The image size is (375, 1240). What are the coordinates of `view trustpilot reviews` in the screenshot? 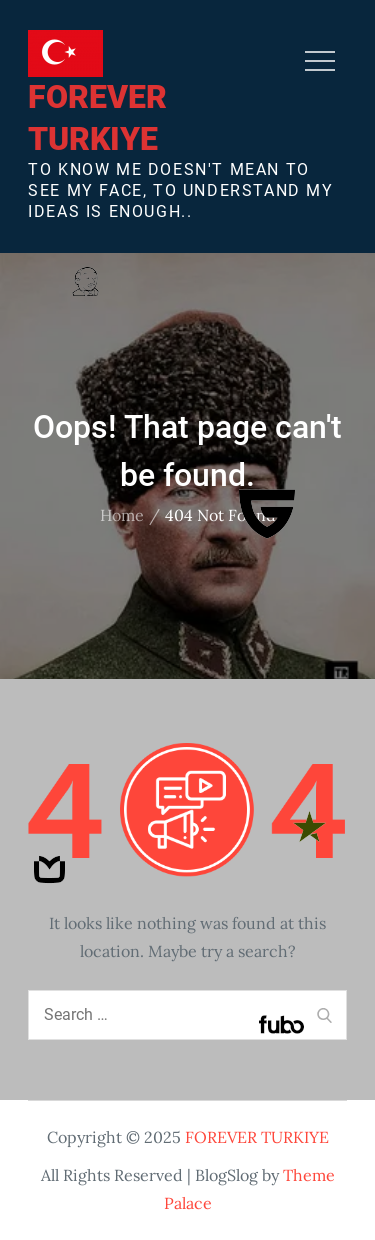 It's located at (309, 826).